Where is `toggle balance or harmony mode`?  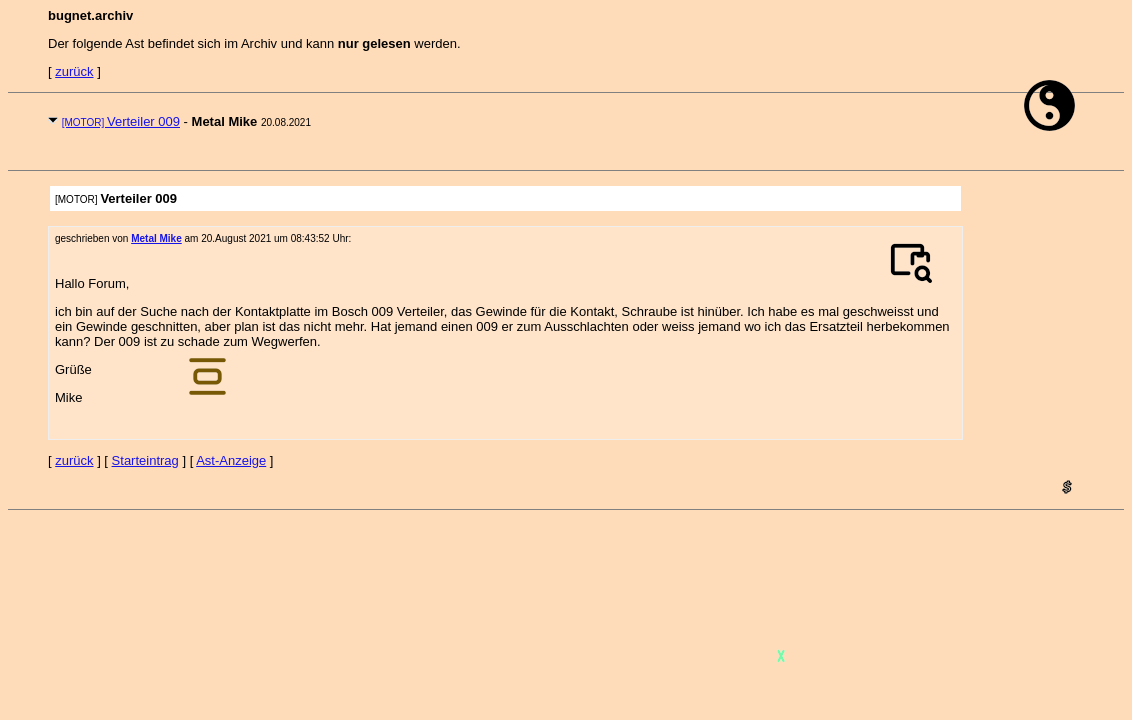 toggle balance or harmony mode is located at coordinates (1049, 105).